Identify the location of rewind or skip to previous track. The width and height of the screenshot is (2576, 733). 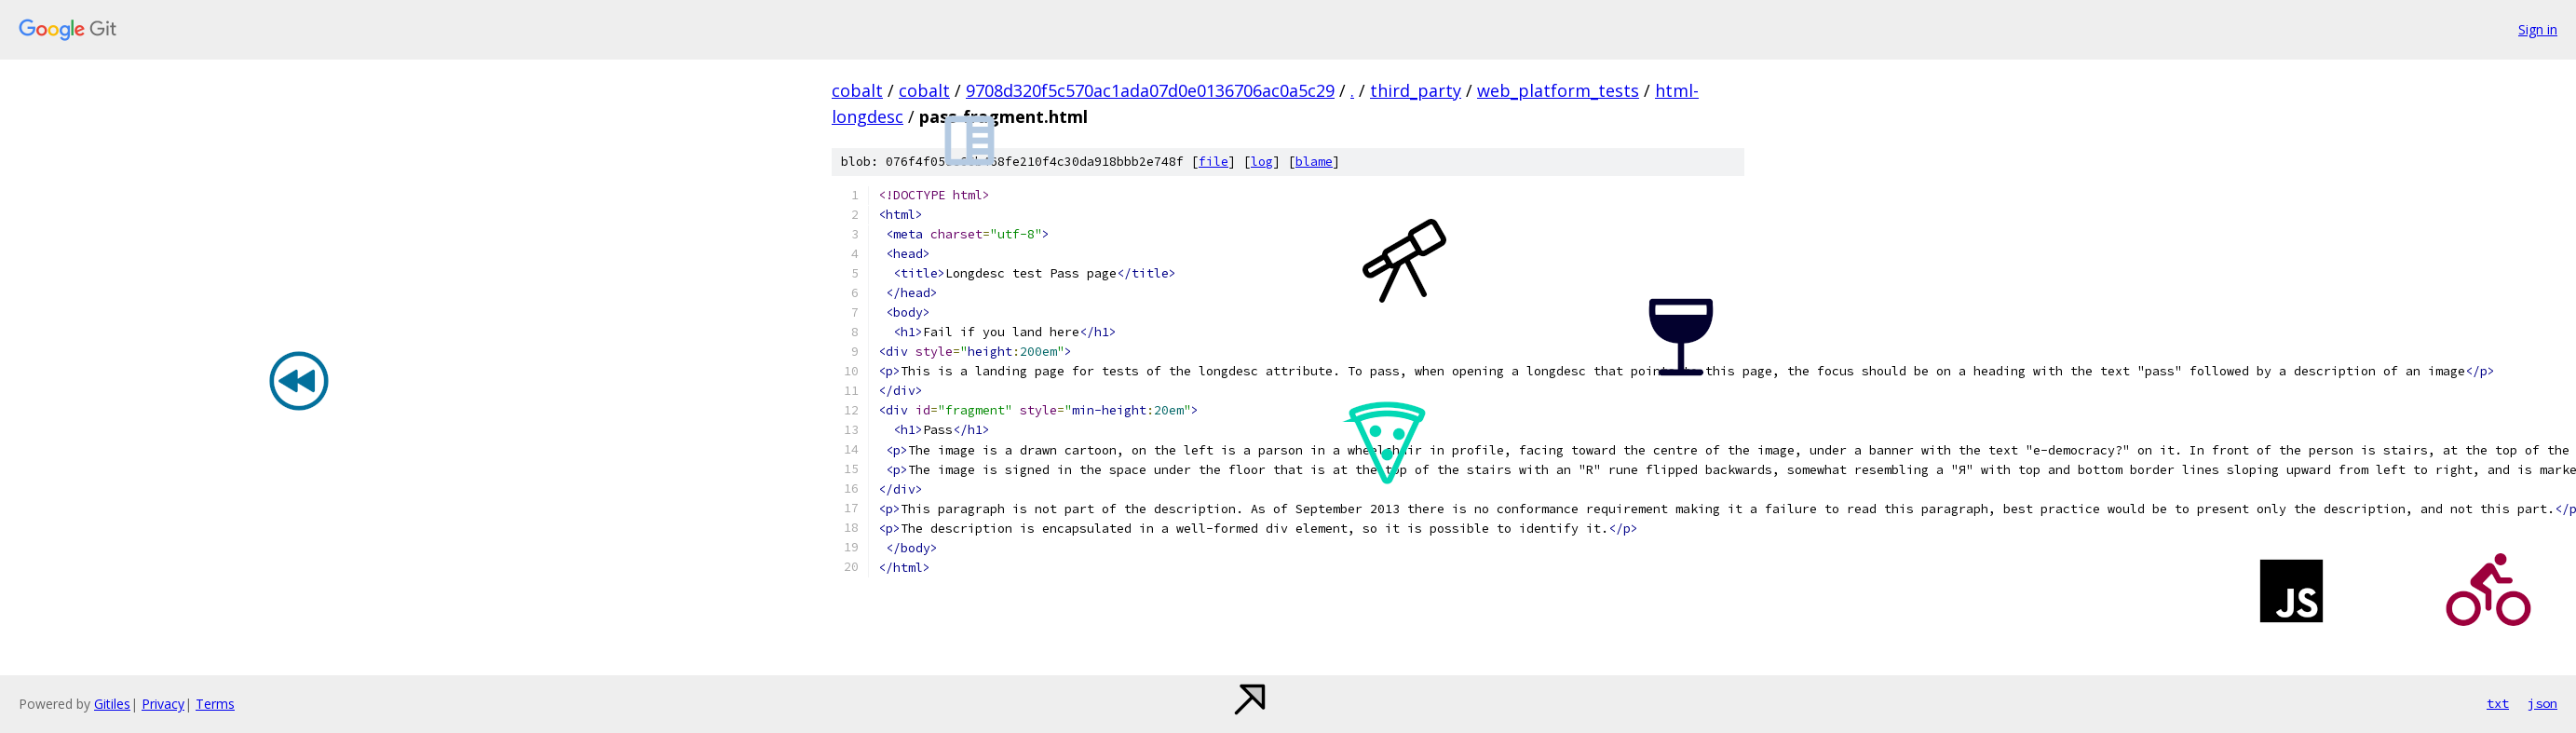
(299, 381).